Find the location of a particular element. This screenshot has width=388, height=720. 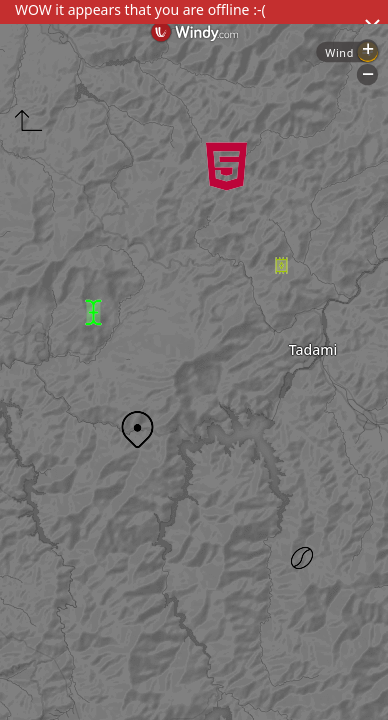

browse rugs or floor decor in a home furnishing app is located at coordinates (281, 265).